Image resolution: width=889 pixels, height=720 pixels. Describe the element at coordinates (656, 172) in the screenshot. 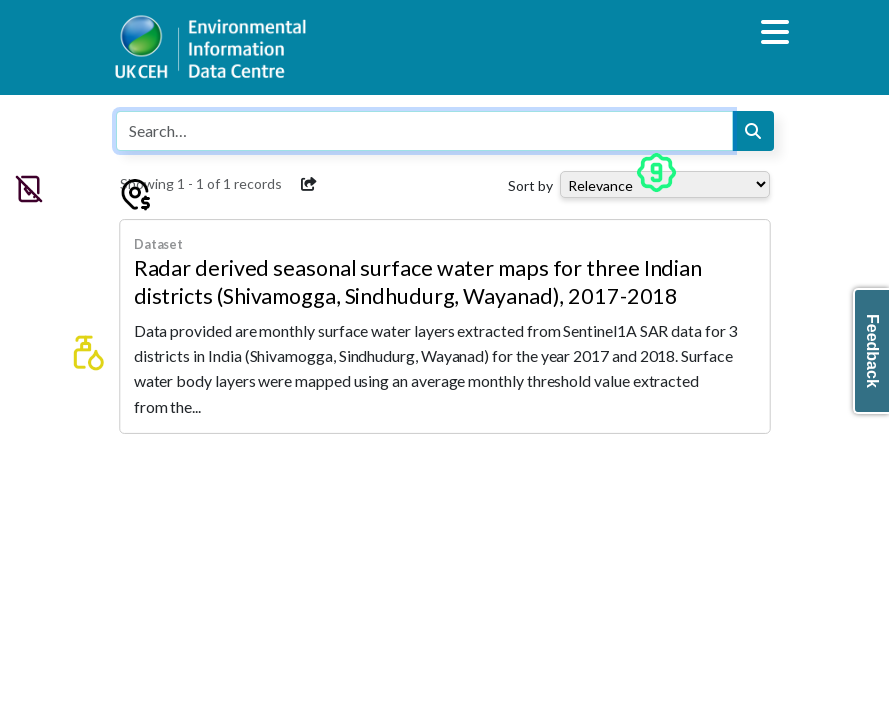

I see `indicates rank or position number 9` at that location.